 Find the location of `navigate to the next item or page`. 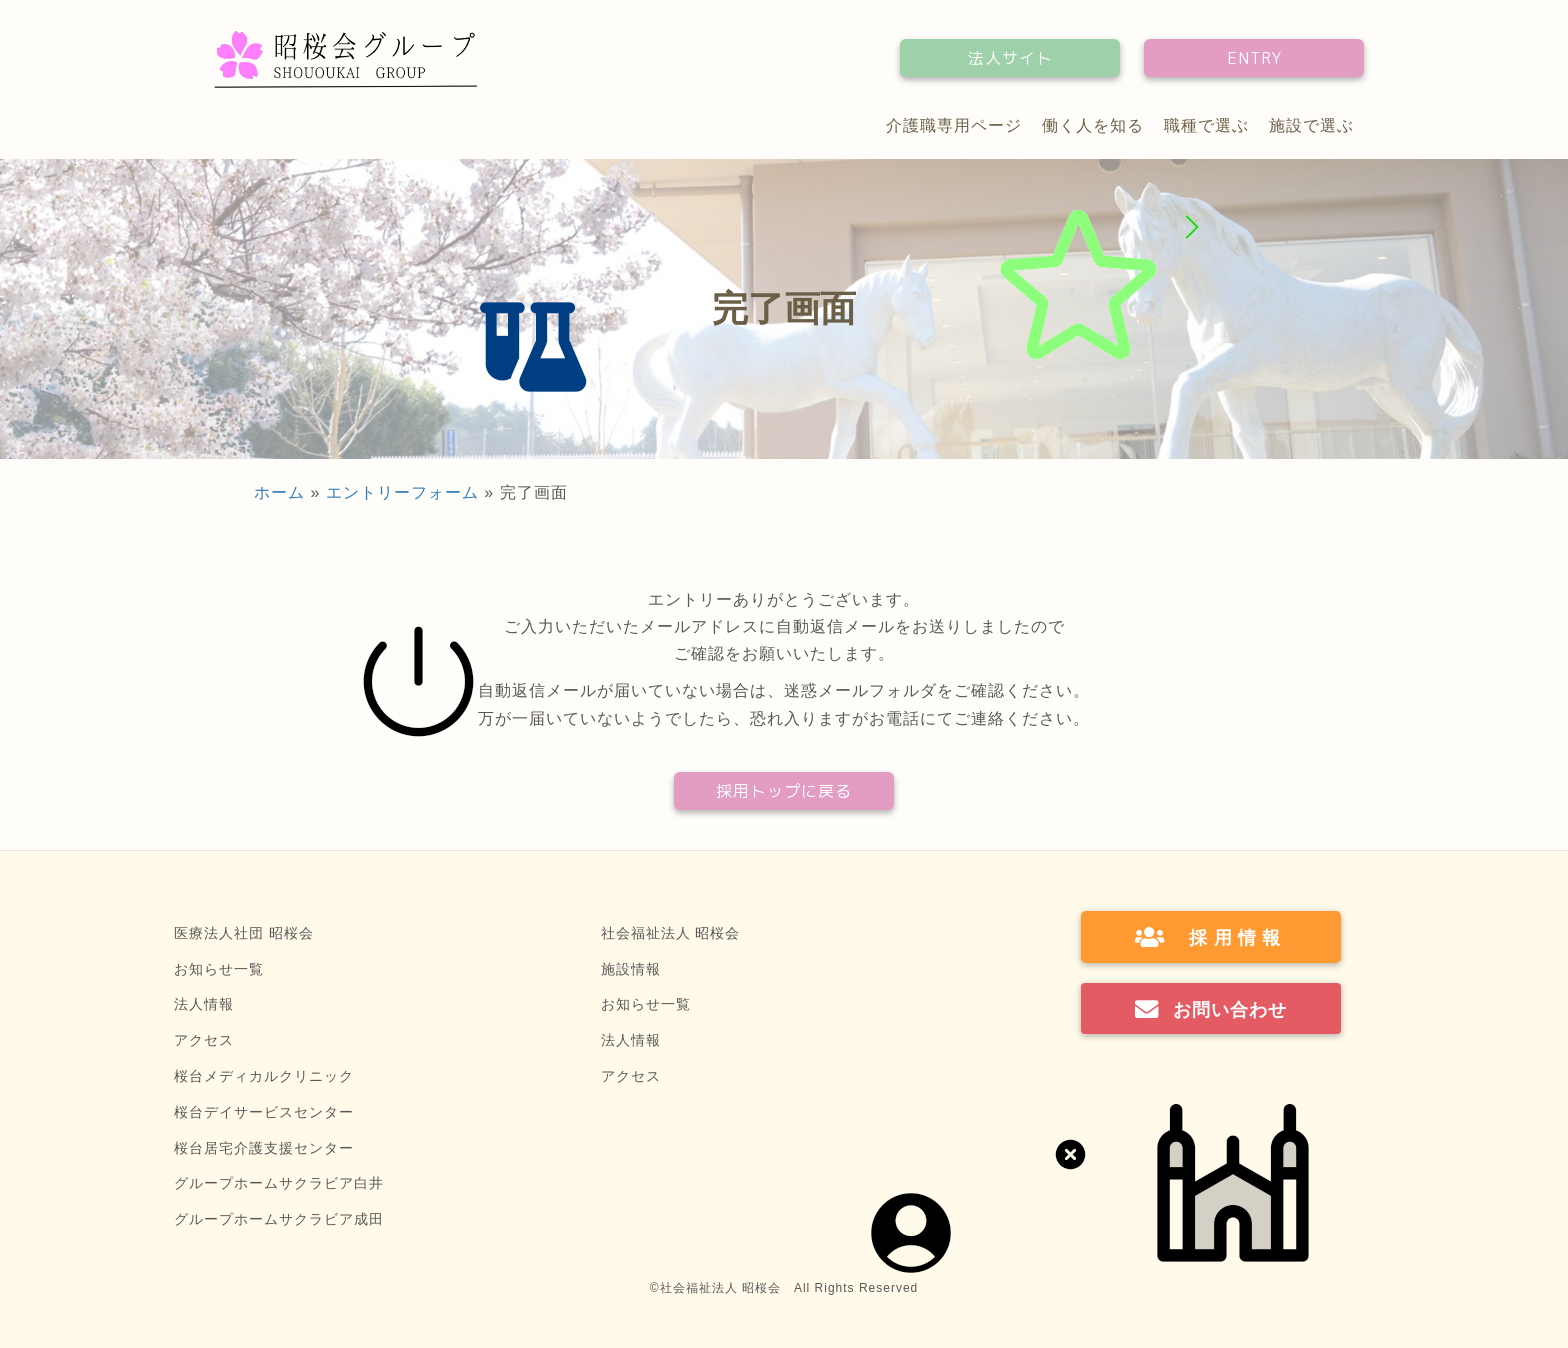

navigate to the next item or page is located at coordinates (1192, 227).